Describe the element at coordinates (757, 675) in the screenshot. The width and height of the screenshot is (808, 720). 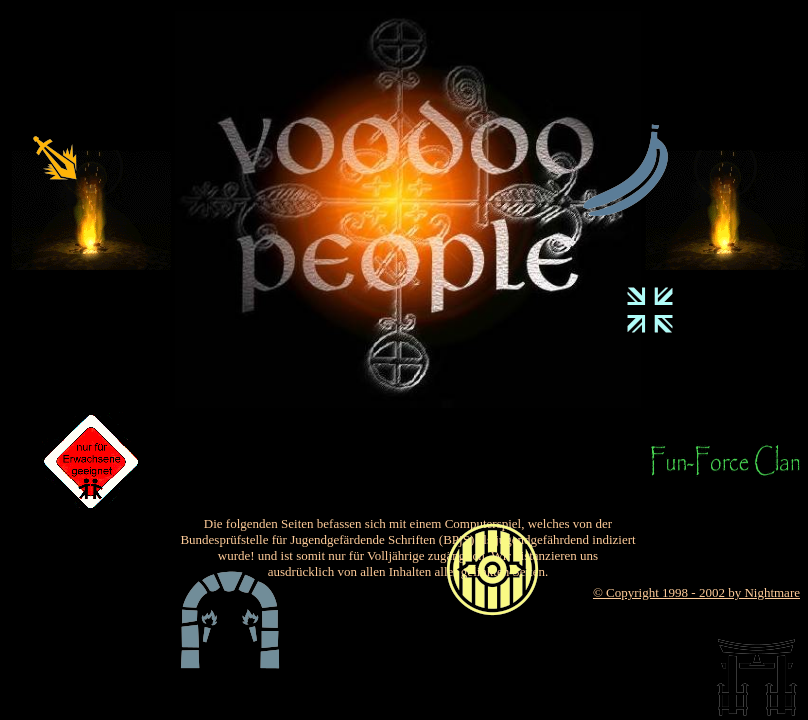
I see `access japanese cultural or religious content` at that location.